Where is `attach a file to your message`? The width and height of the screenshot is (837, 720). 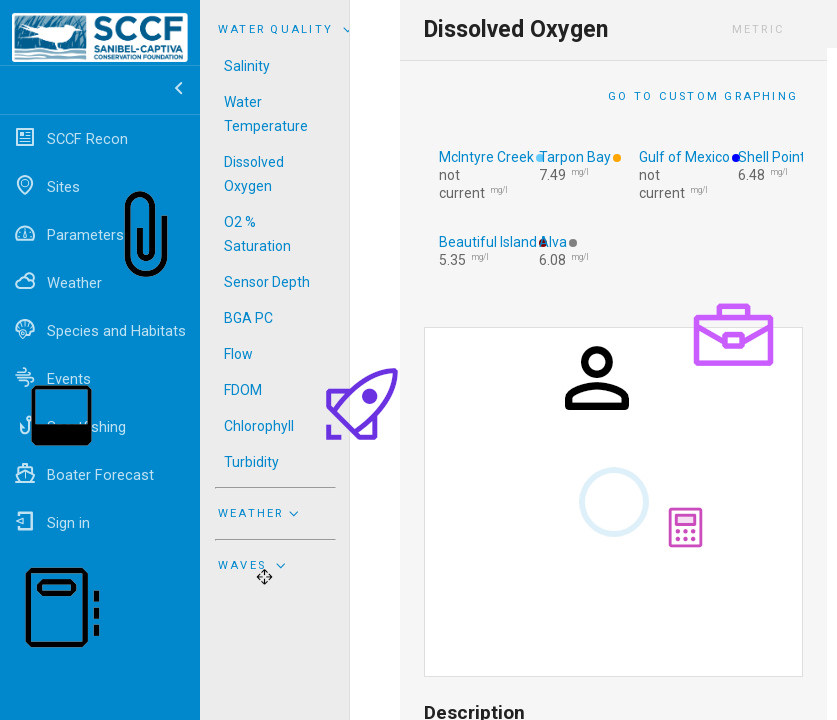
attach a file to your message is located at coordinates (146, 234).